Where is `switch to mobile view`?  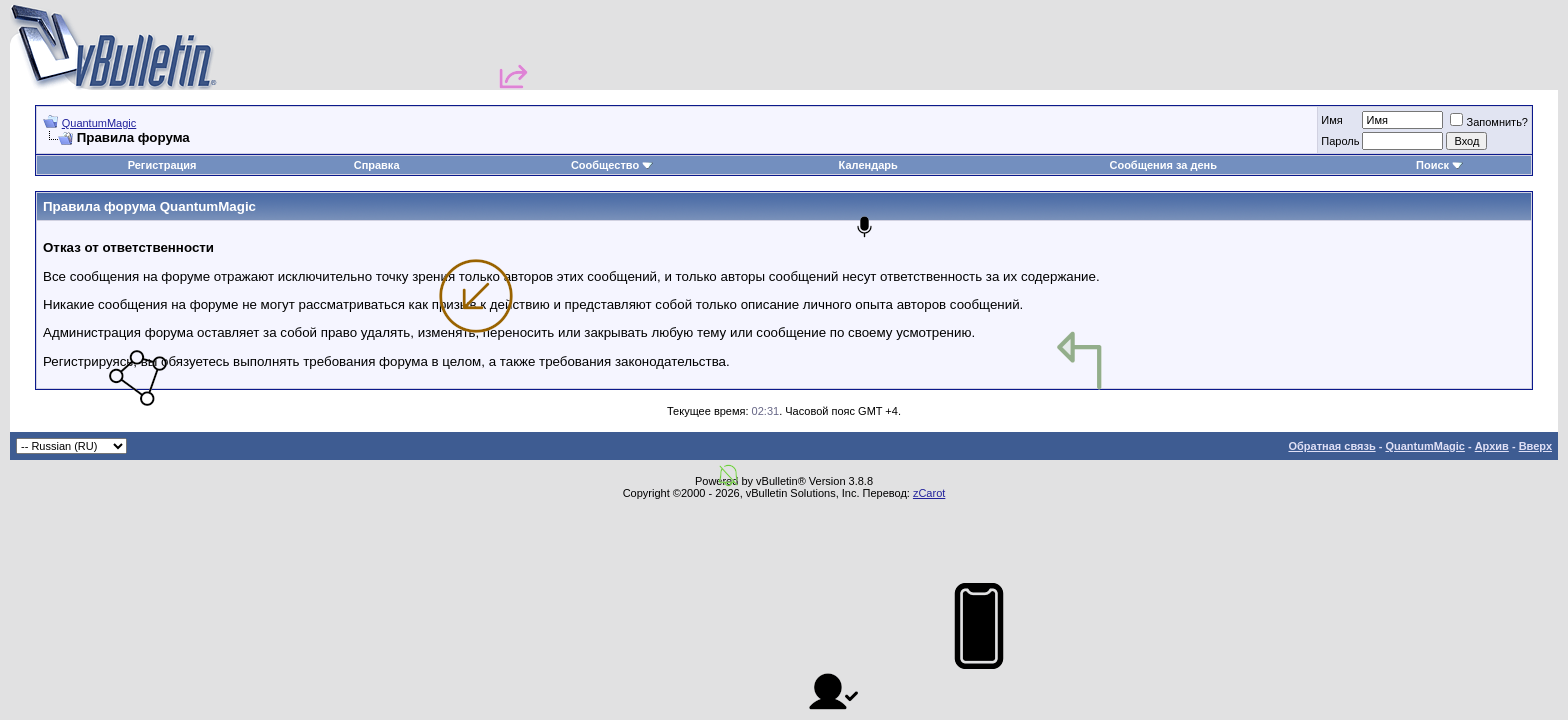
switch to mobile view is located at coordinates (979, 626).